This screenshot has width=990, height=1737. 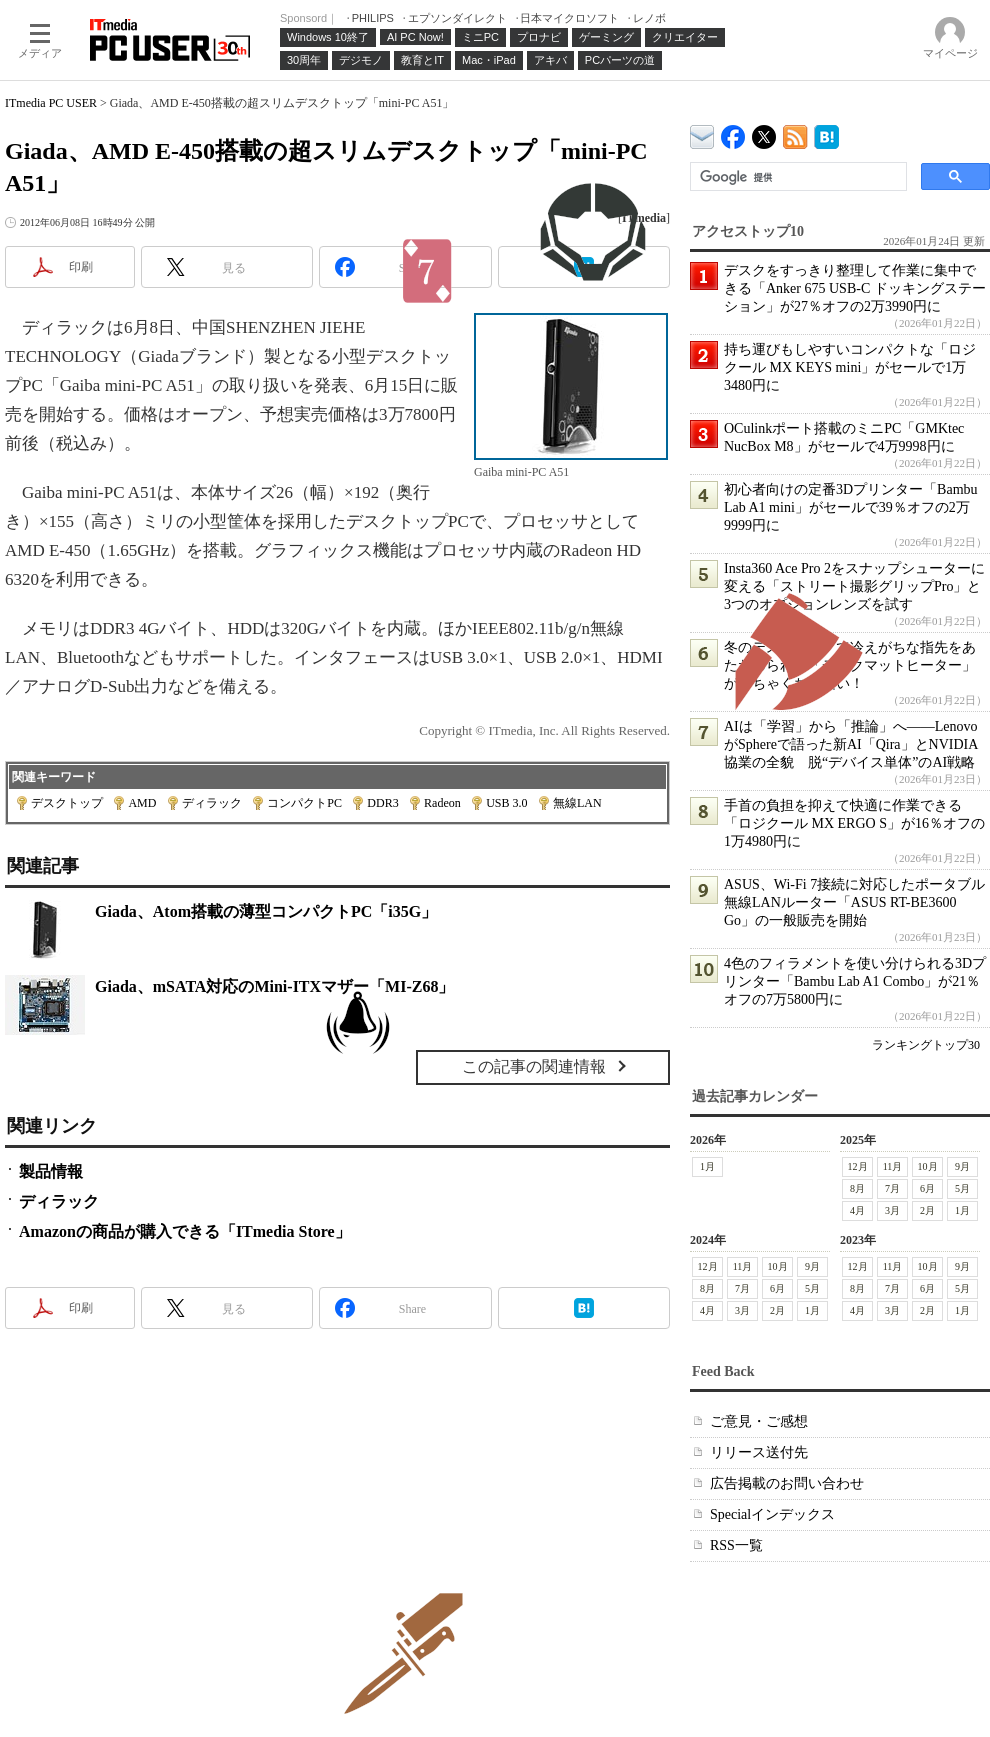 What do you see at coordinates (593, 232) in the screenshot?
I see `launch Metroid or Samus-themed game content` at bounding box center [593, 232].